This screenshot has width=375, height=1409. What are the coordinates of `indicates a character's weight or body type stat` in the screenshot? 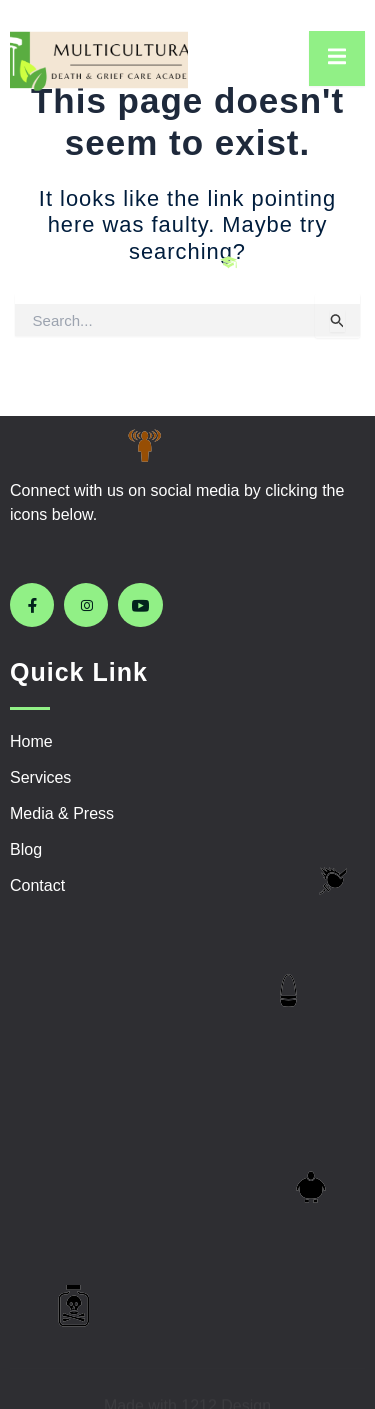 It's located at (311, 1187).